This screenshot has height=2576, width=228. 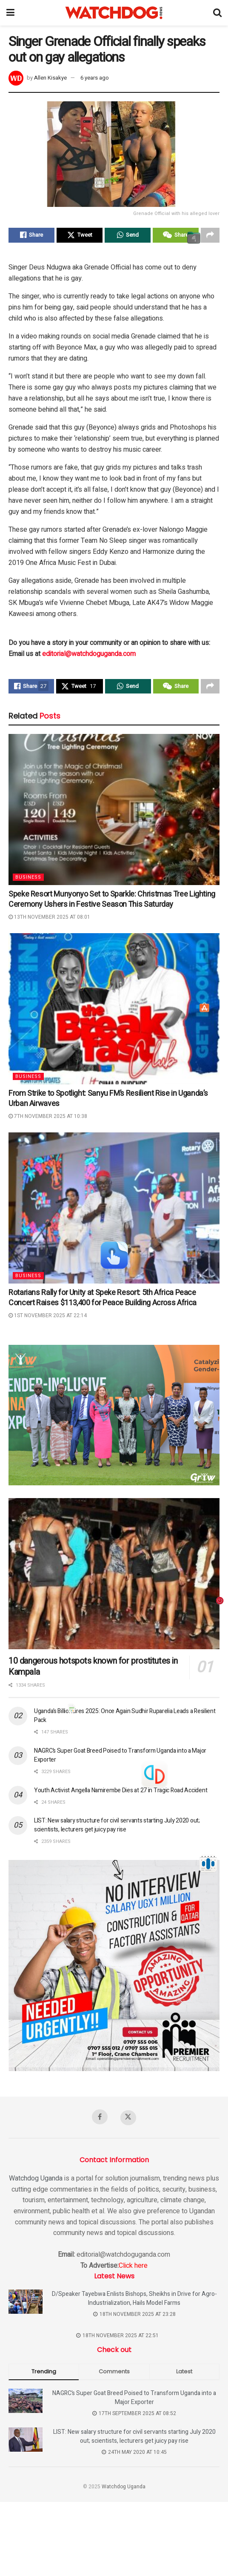 What do you see at coordinates (208, 1863) in the screenshot?
I see `open speech note app for voice transcription` at bounding box center [208, 1863].